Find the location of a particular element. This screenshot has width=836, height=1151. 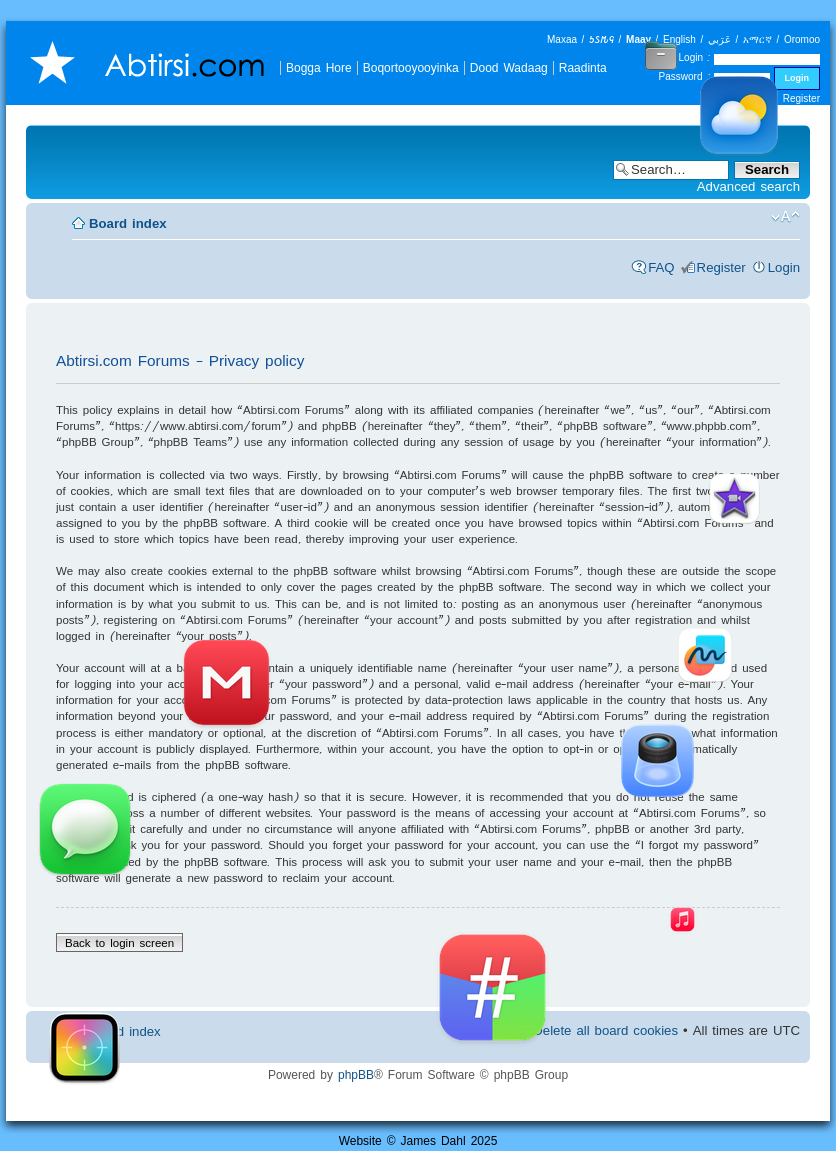

open the messages app is located at coordinates (85, 829).